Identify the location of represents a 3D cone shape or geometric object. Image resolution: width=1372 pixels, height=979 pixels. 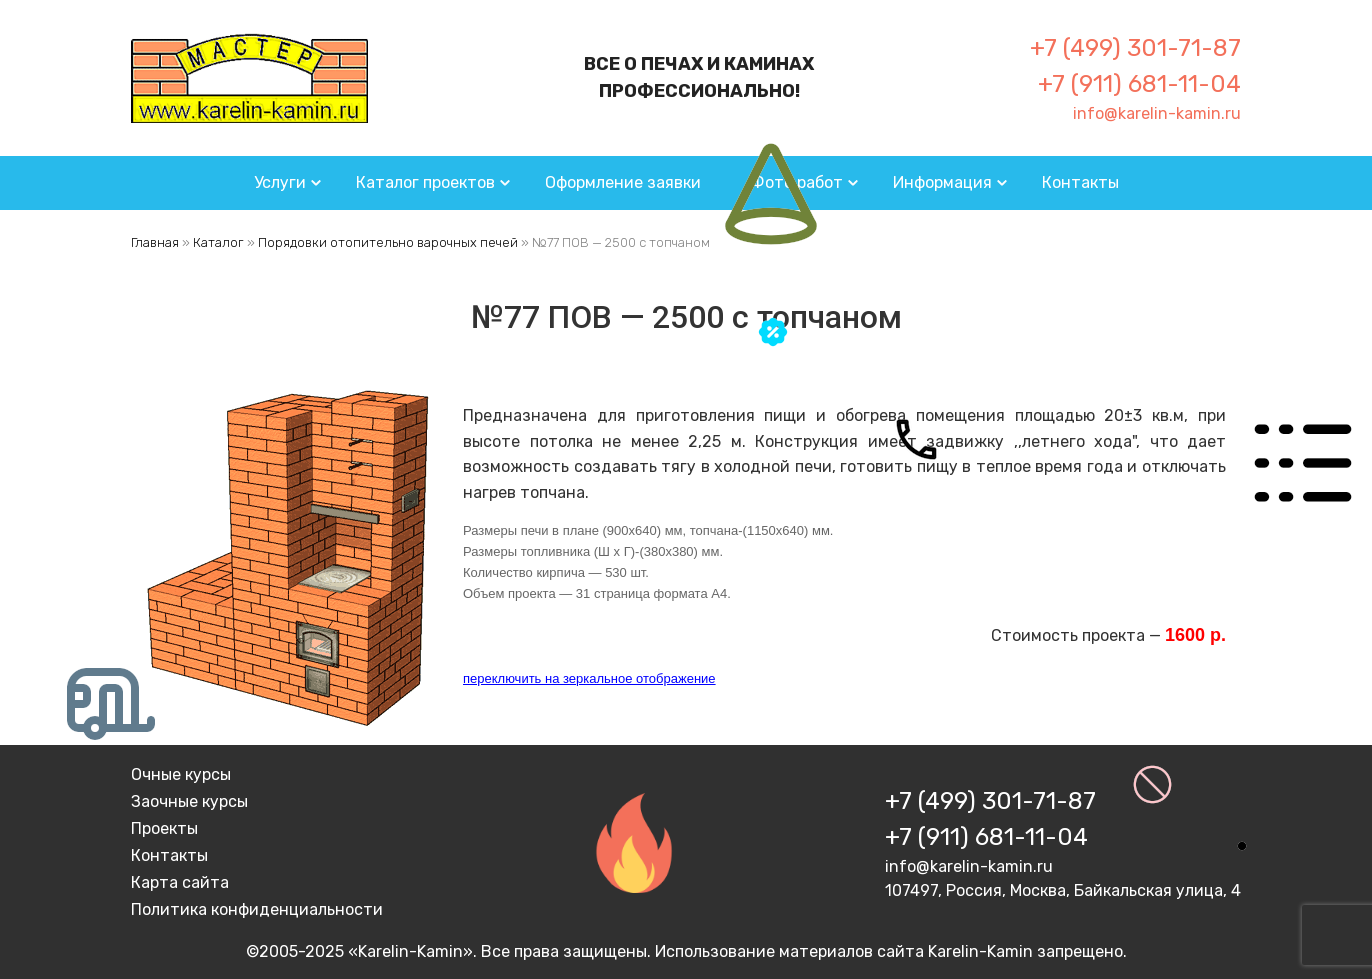
(771, 194).